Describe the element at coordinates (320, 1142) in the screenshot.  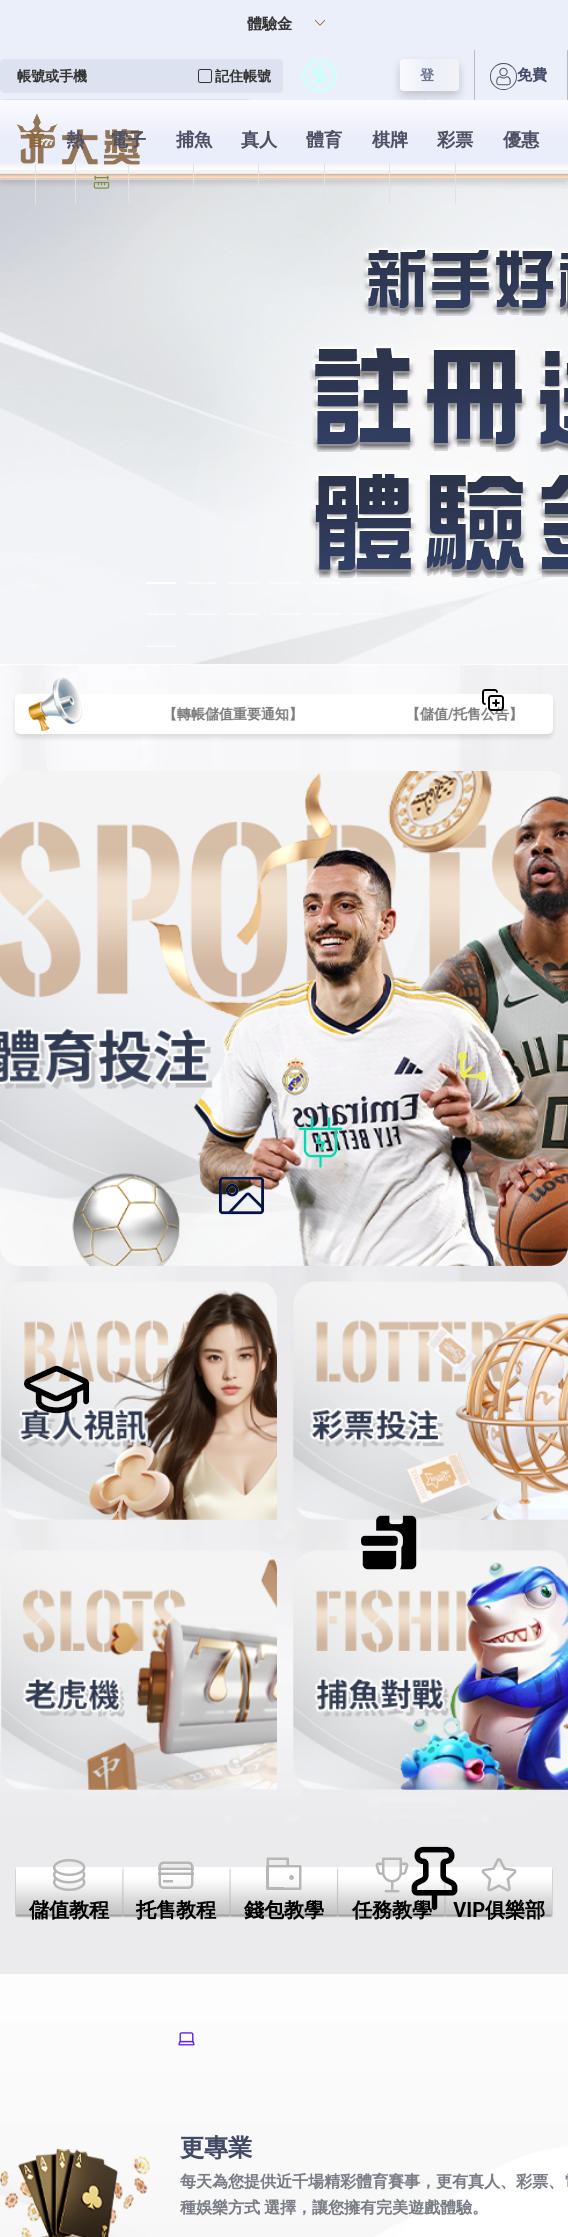
I see `device is currently charging` at that location.